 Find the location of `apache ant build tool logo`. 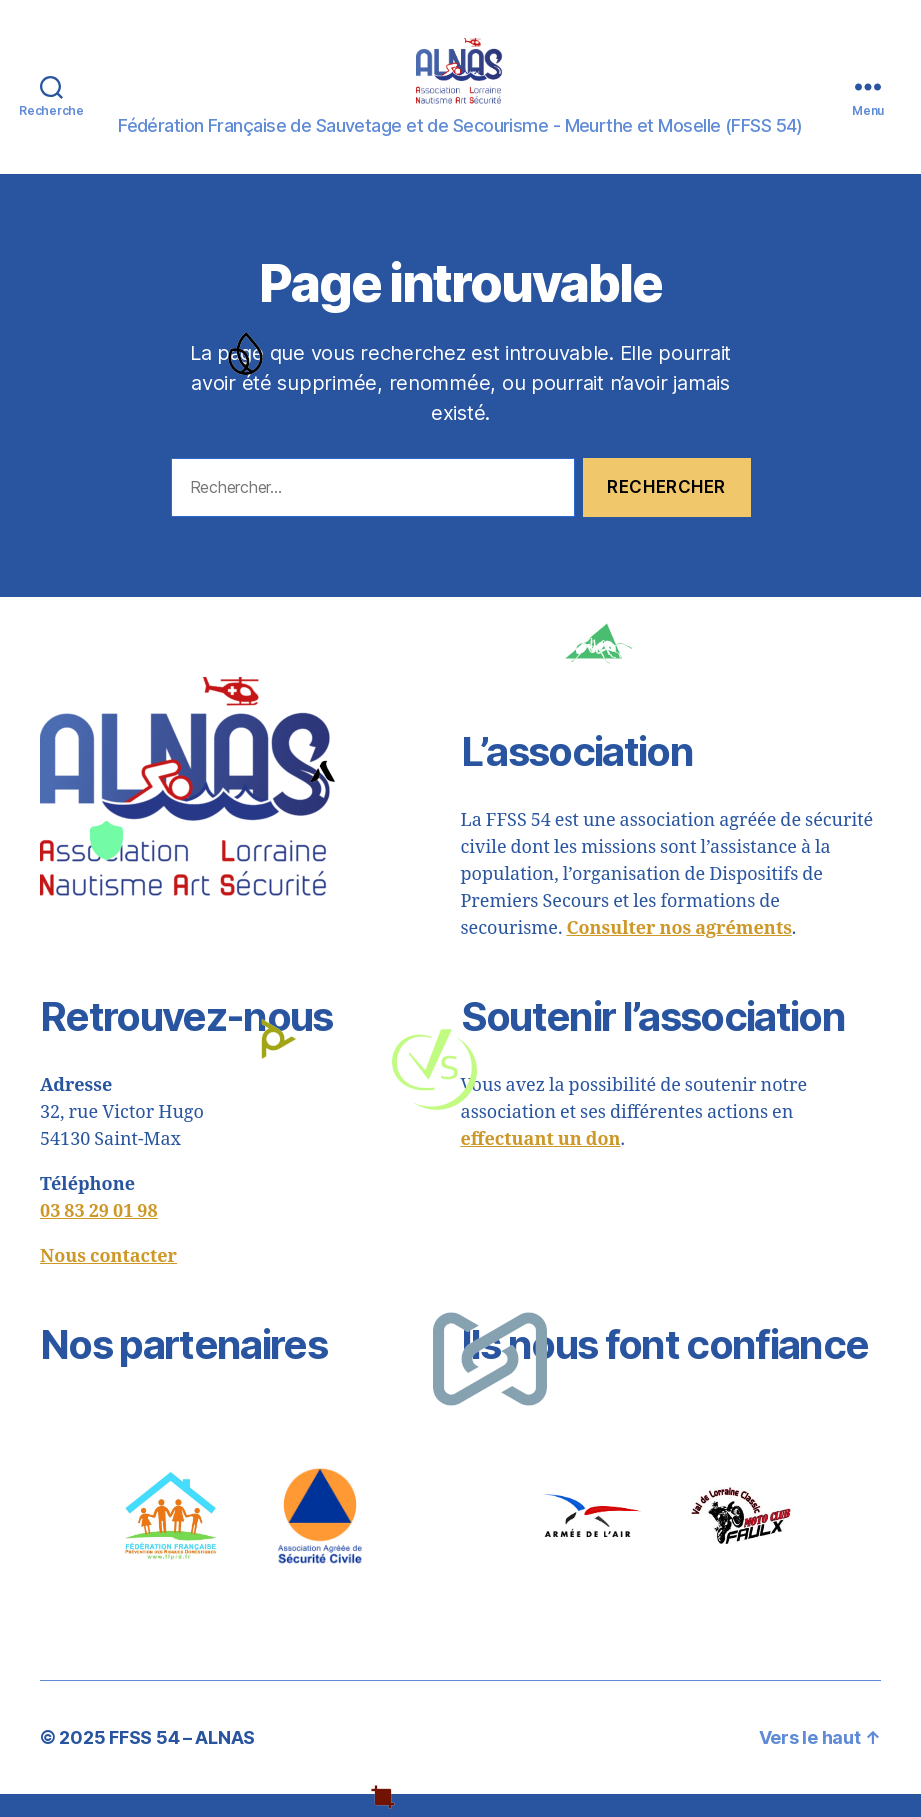

apache ant build tool logo is located at coordinates (598, 643).